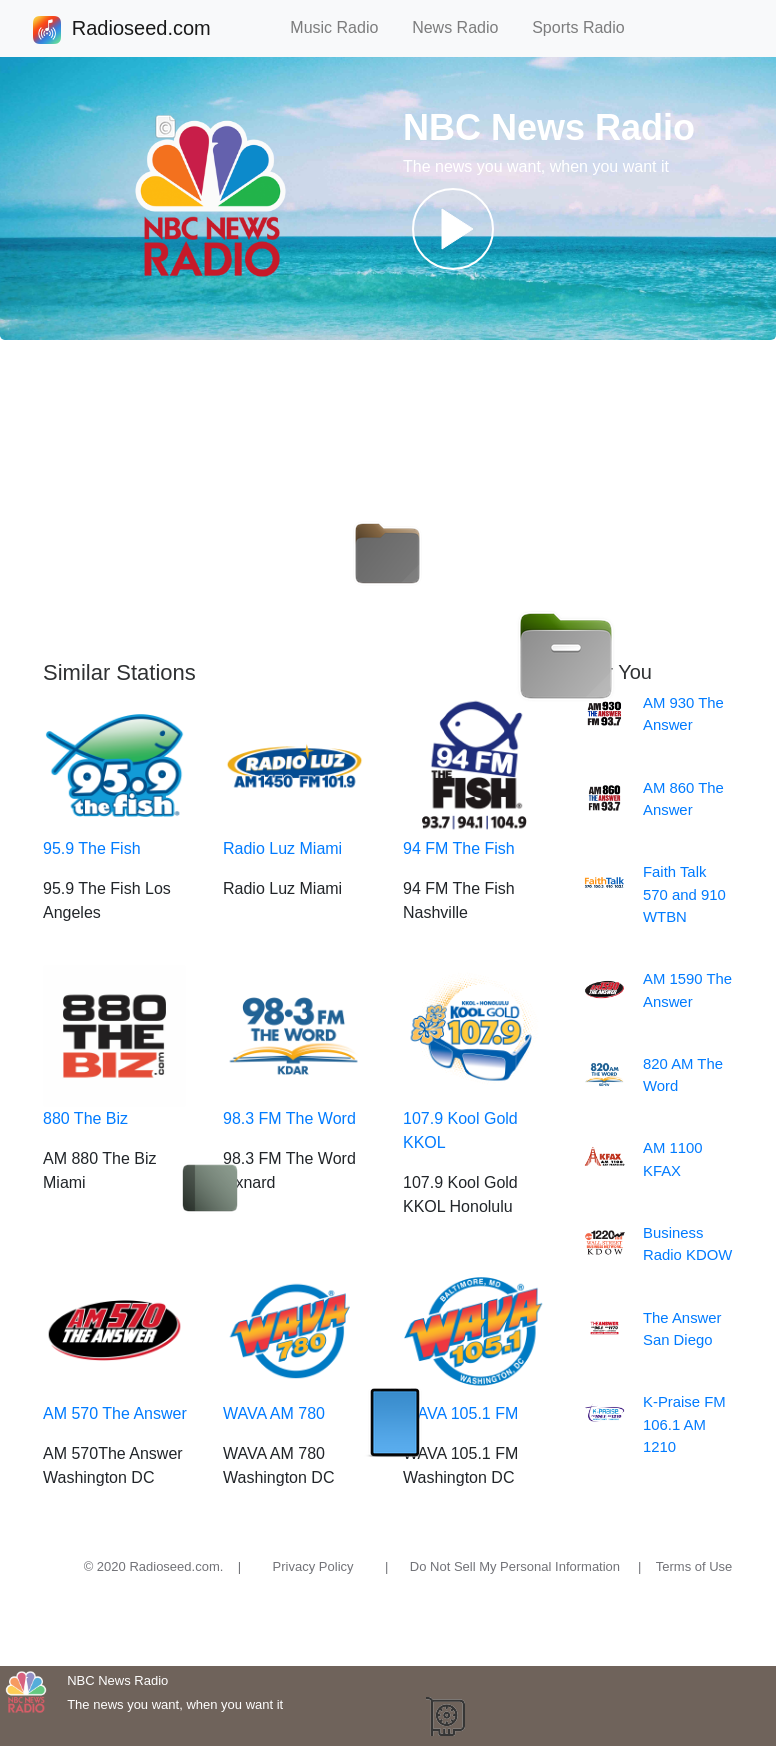 The width and height of the screenshot is (776, 1746). I want to click on access your desktop folder, so click(210, 1186).